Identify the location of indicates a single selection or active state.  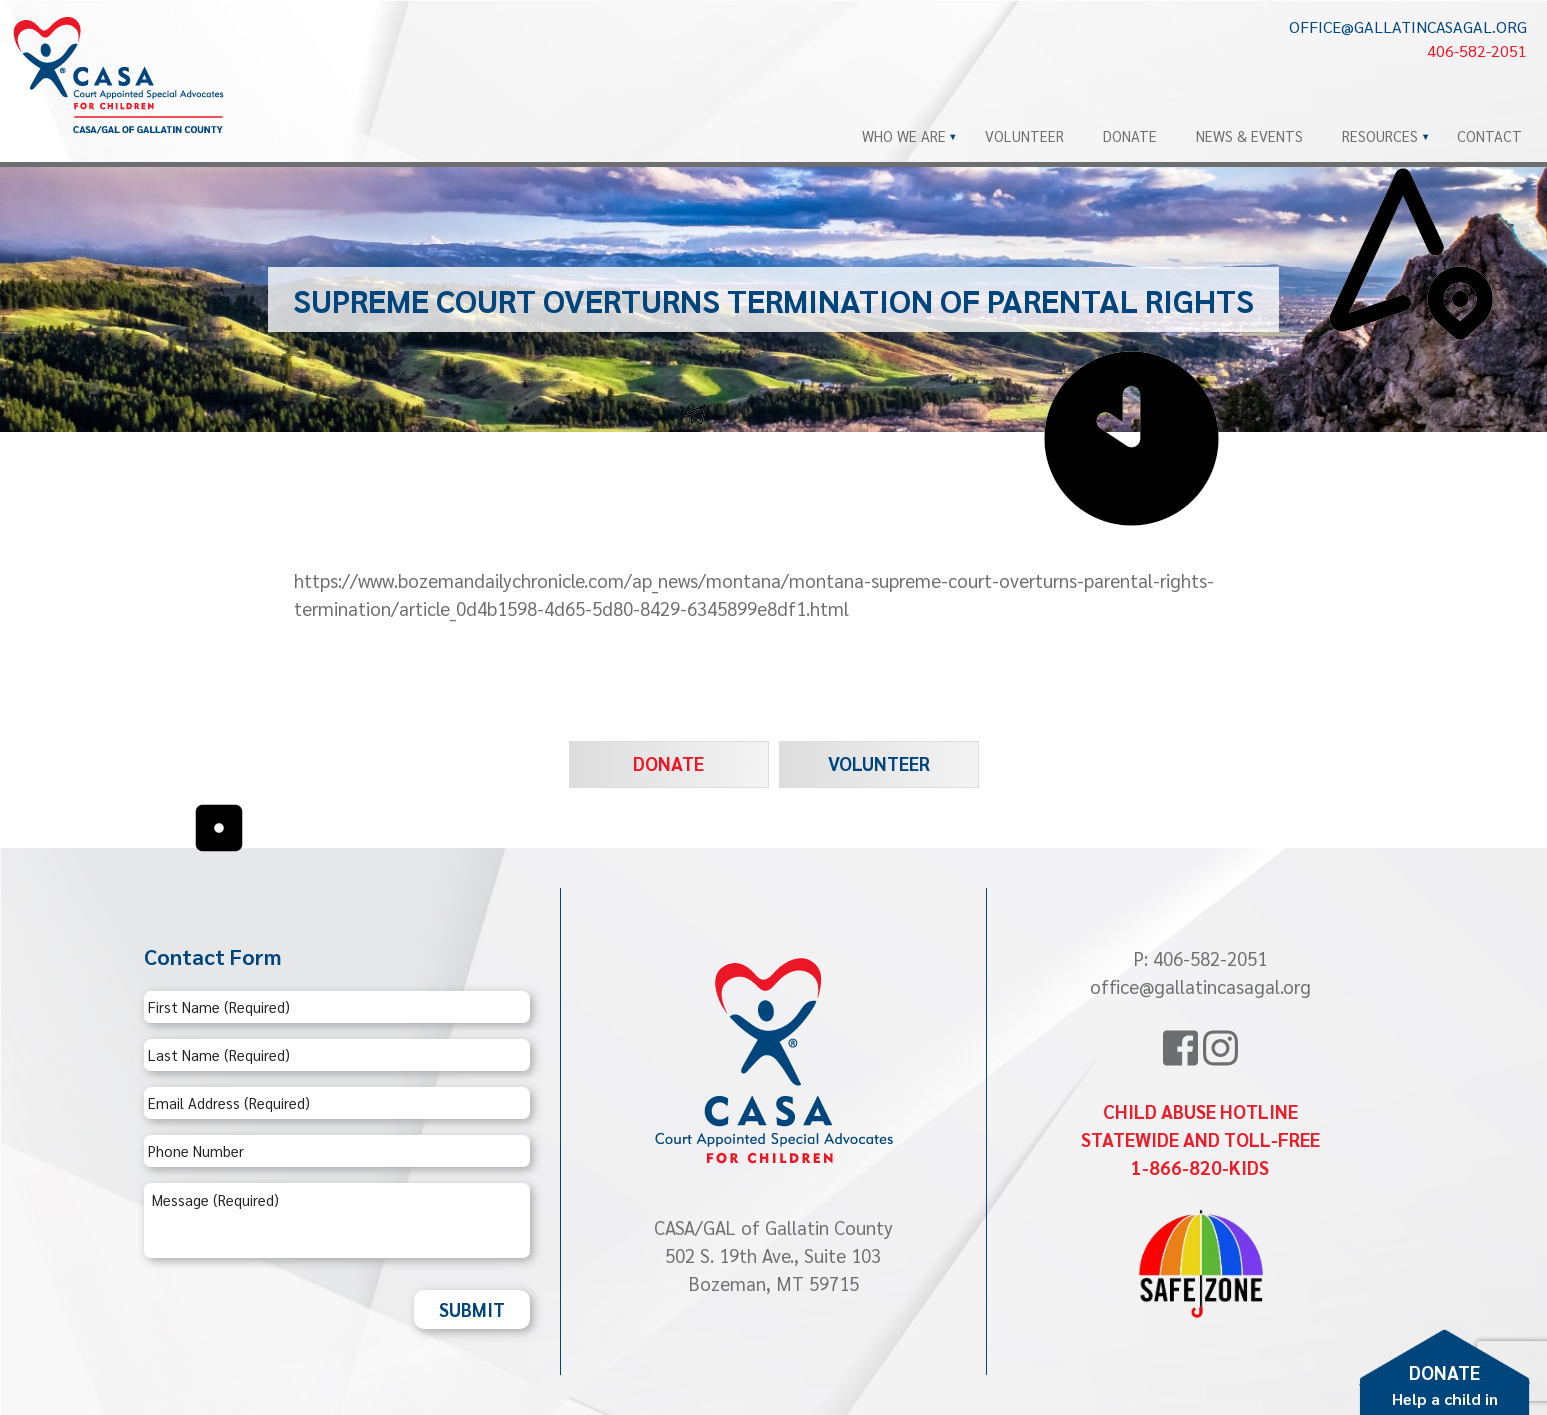
(219, 828).